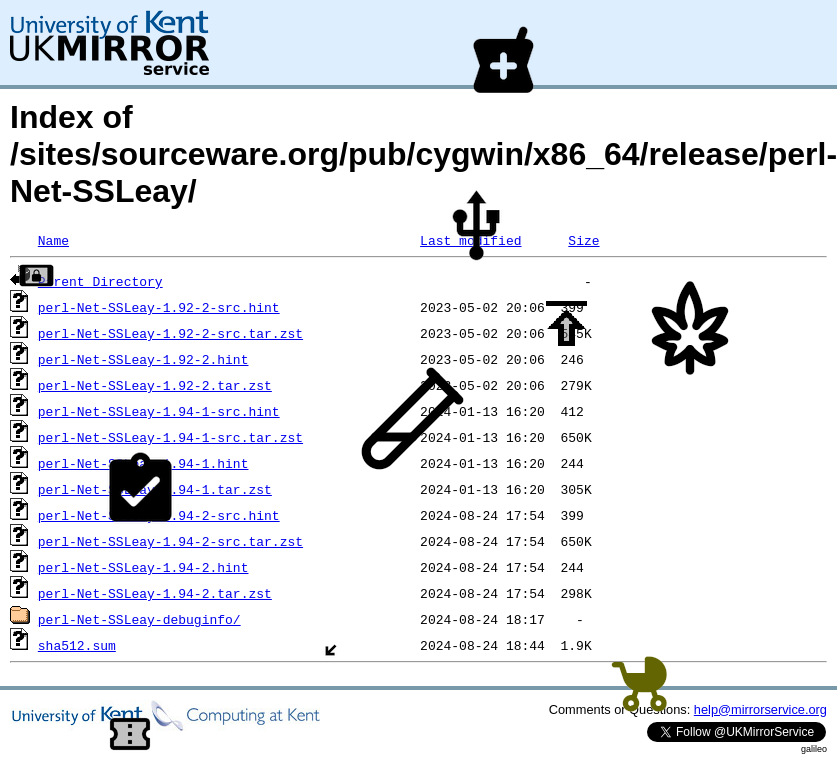 The image size is (837, 769). I want to click on connect a USB device, so click(476, 226).